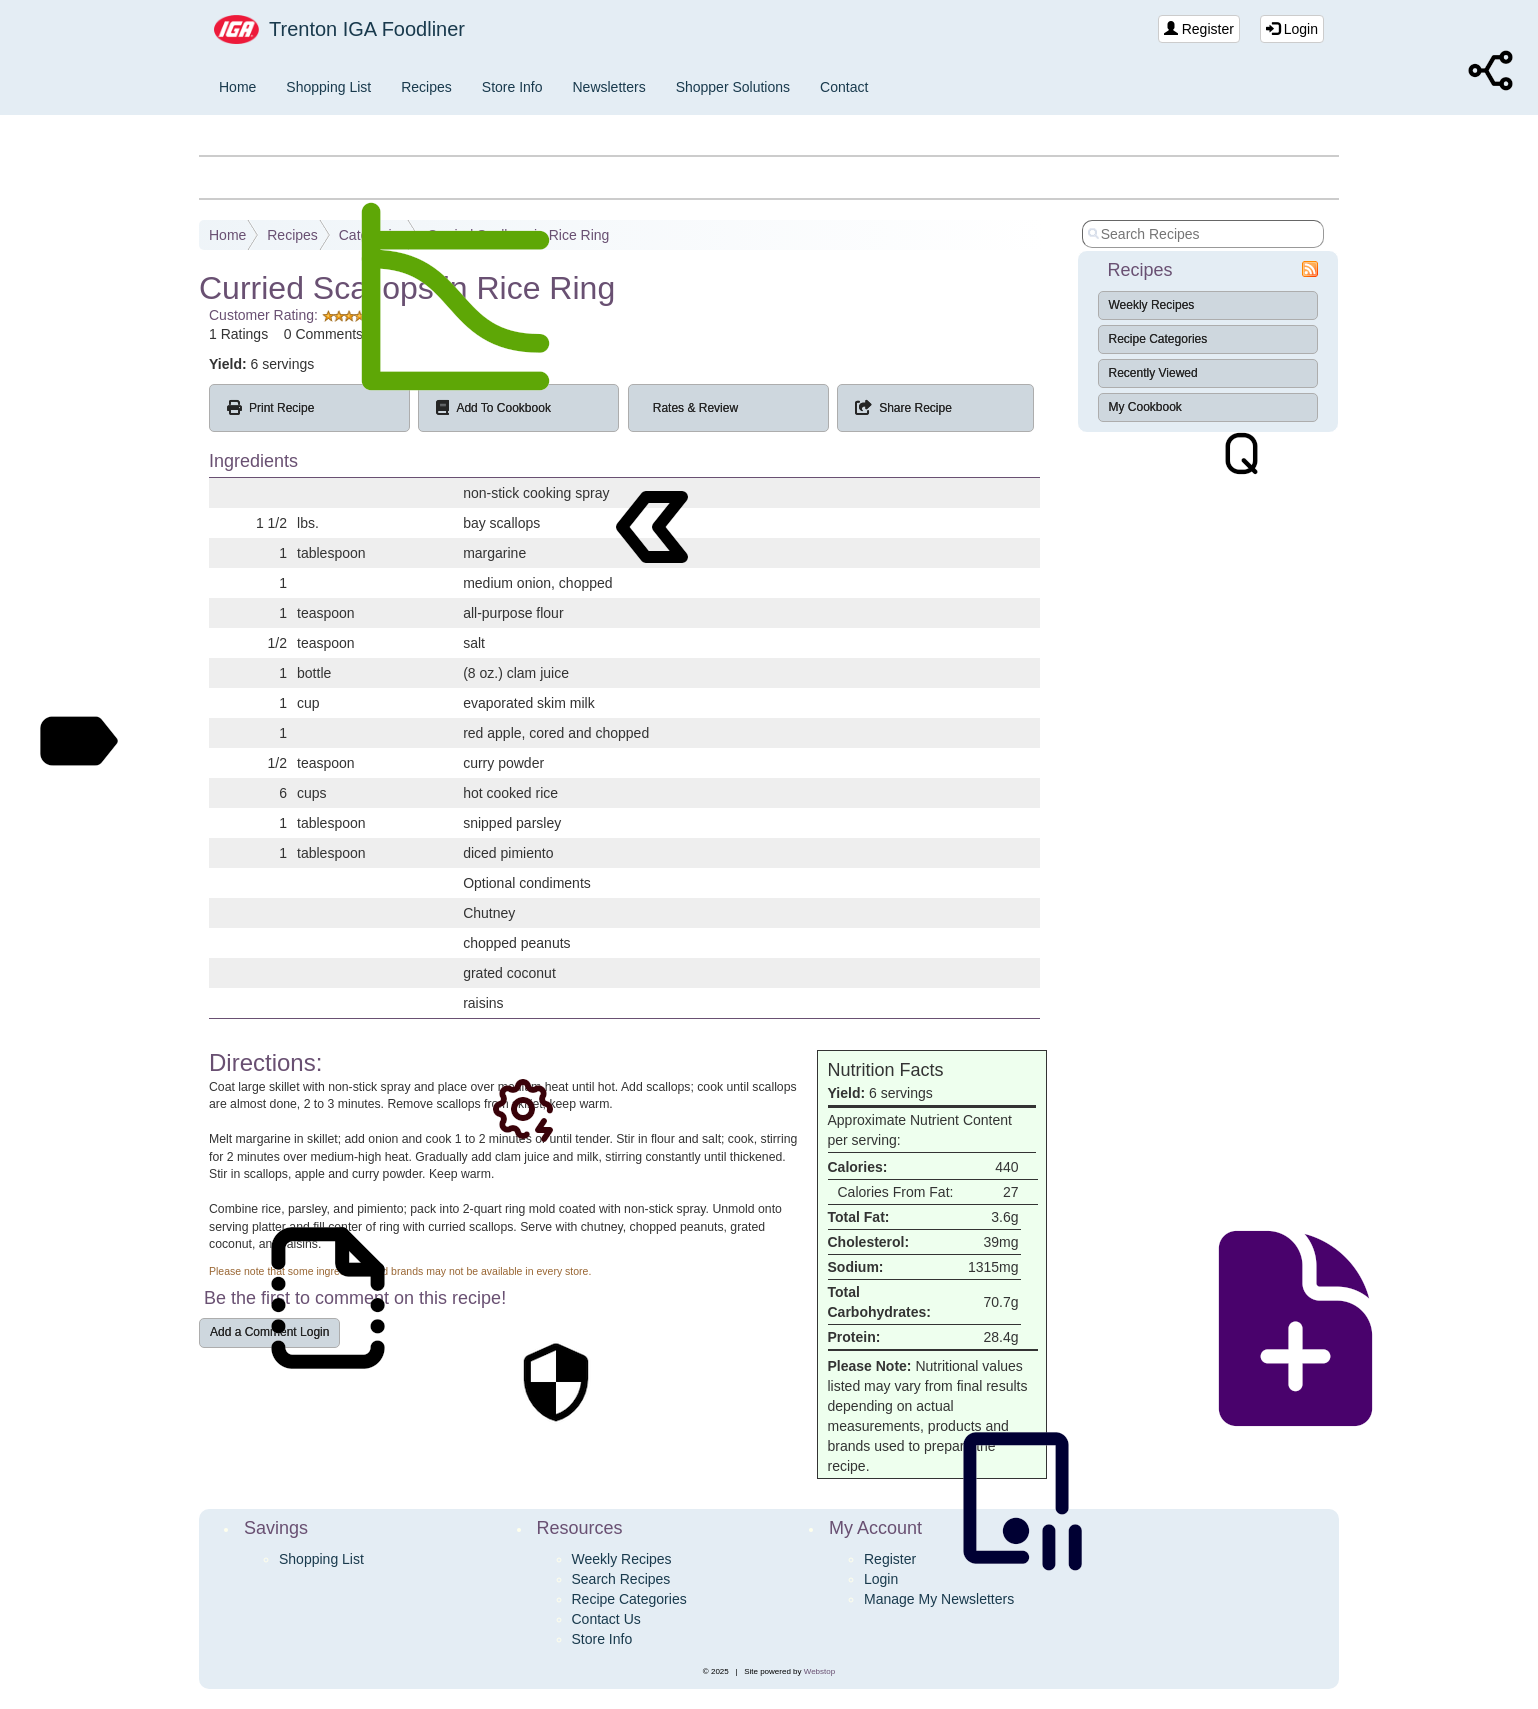 This screenshot has width=1538, height=1709. What do you see at coordinates (77, 741) in the screenshot?
I see `add a label or tag to an item` at bounding box center [77, 741].